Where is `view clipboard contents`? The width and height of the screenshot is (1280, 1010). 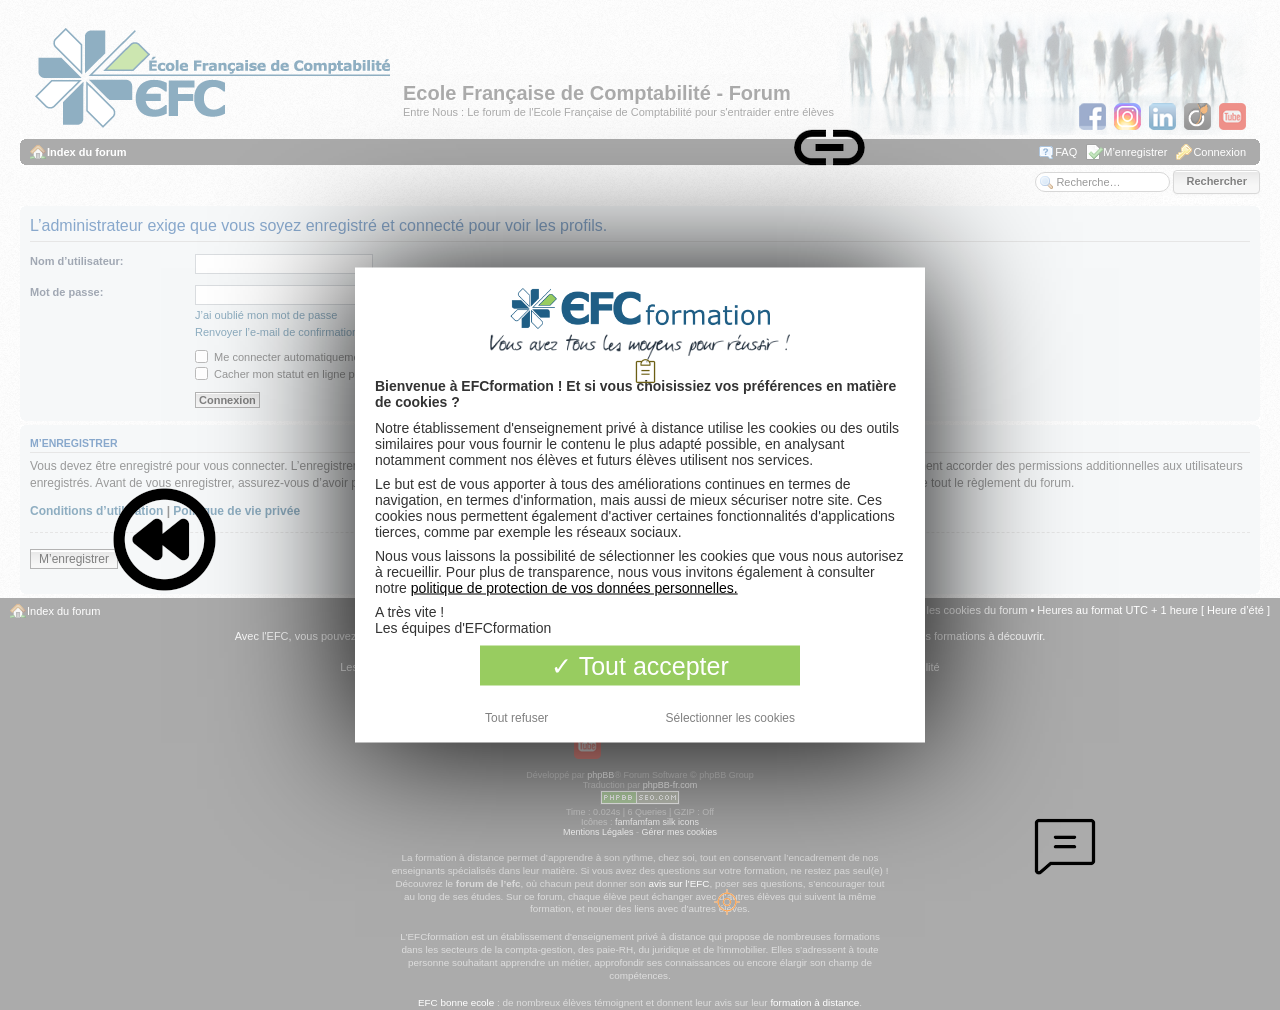 view clipboard contents is located at coordinates (645, 371).